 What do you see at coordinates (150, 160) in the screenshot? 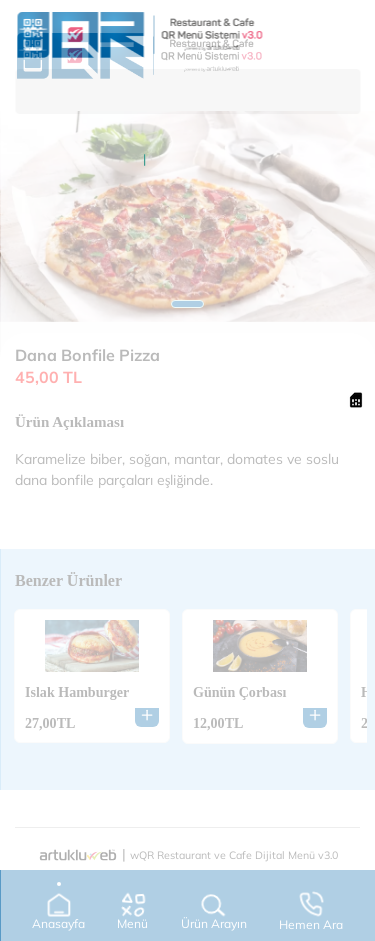
I see `indicates a count of one` at bounding box center [150, 160].